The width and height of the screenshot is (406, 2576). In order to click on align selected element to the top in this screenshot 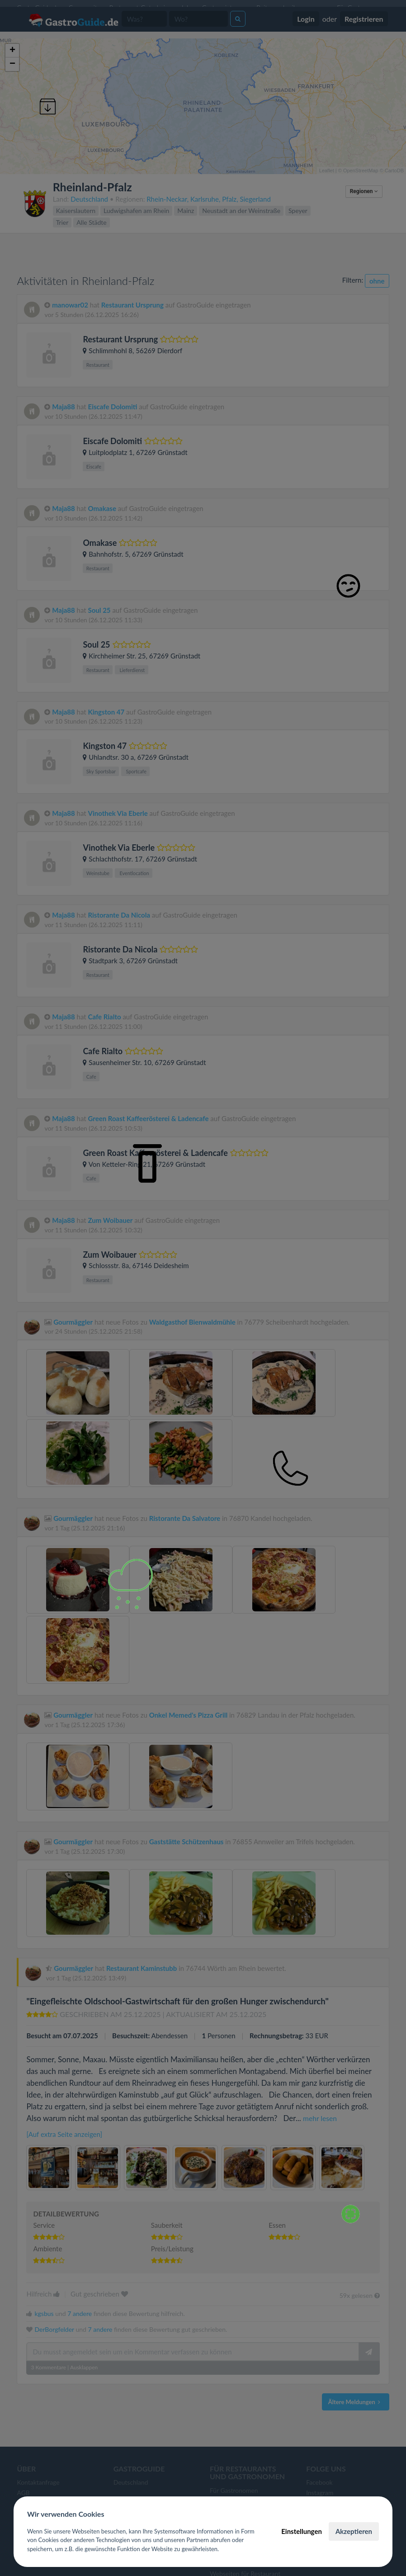, I will do `click(147, 1163)`.